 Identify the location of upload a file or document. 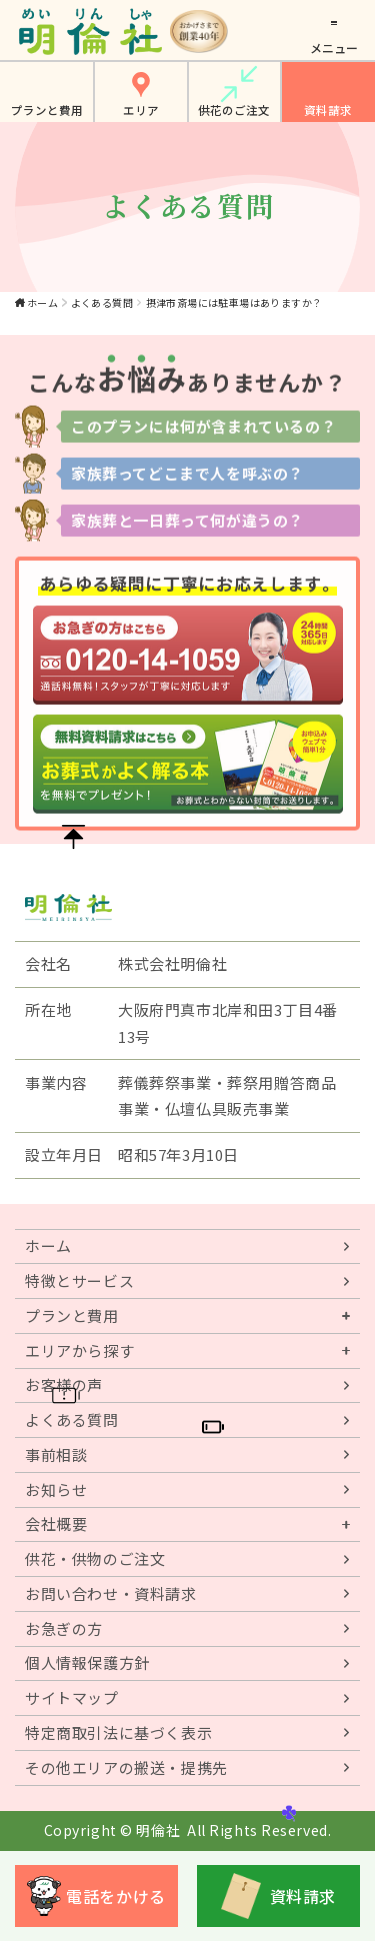
(73, 836).